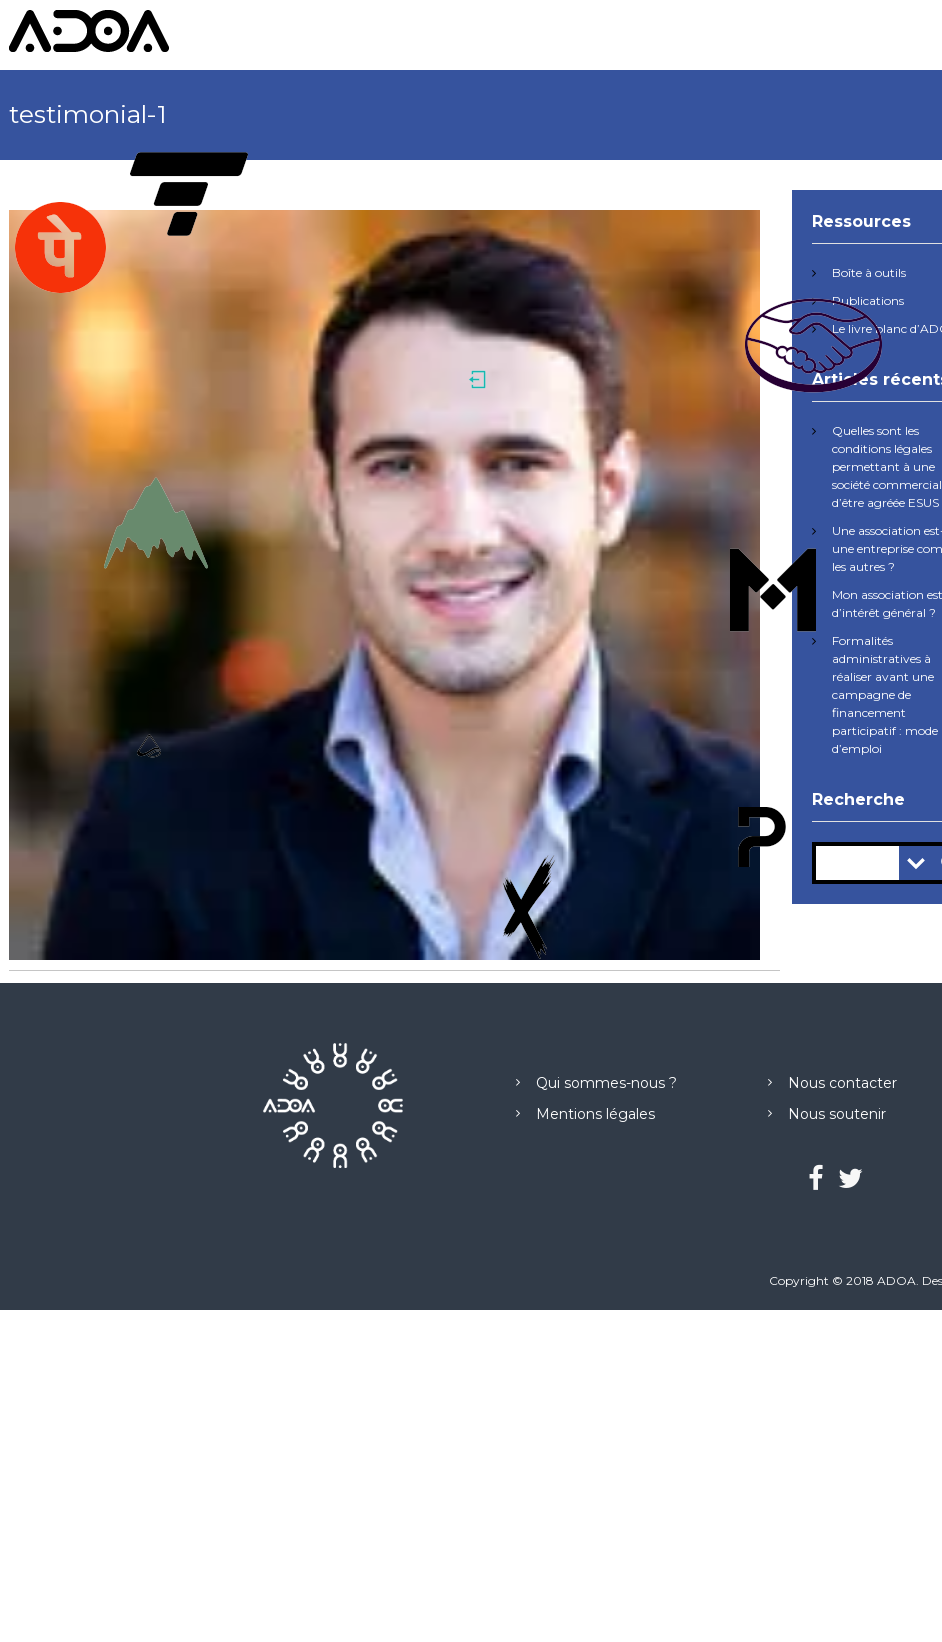 The height and width of the screenshot is (1642, 942). I want to click on taipy brand logo, so click(189, 194).